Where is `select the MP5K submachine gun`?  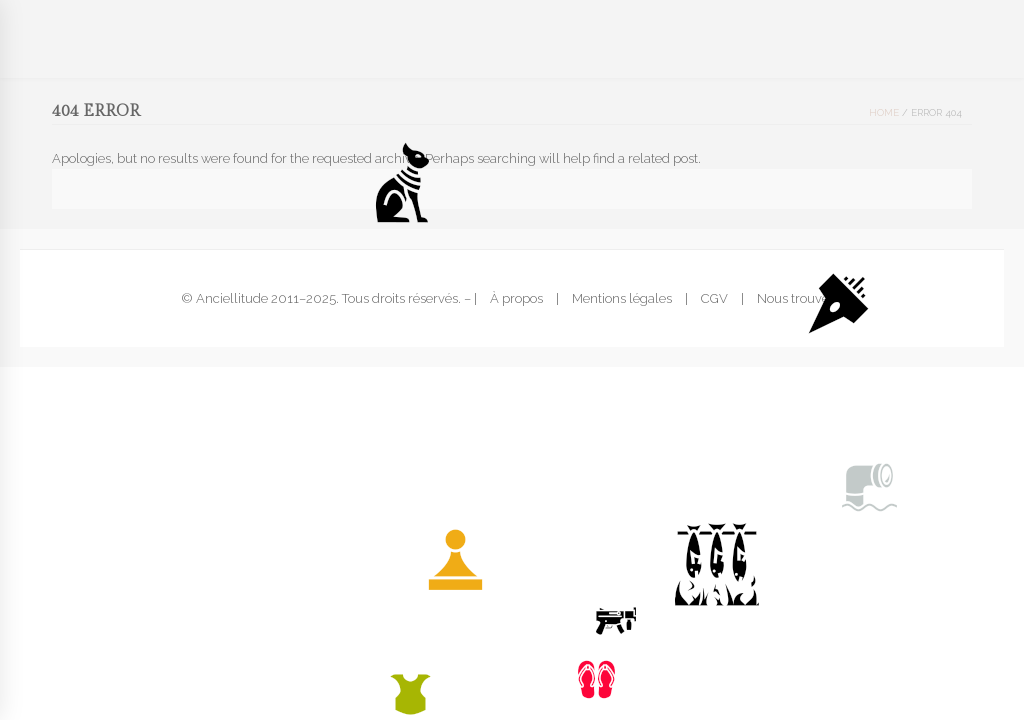 select the MP5K submachine gun is located at coordinates (616, 621).